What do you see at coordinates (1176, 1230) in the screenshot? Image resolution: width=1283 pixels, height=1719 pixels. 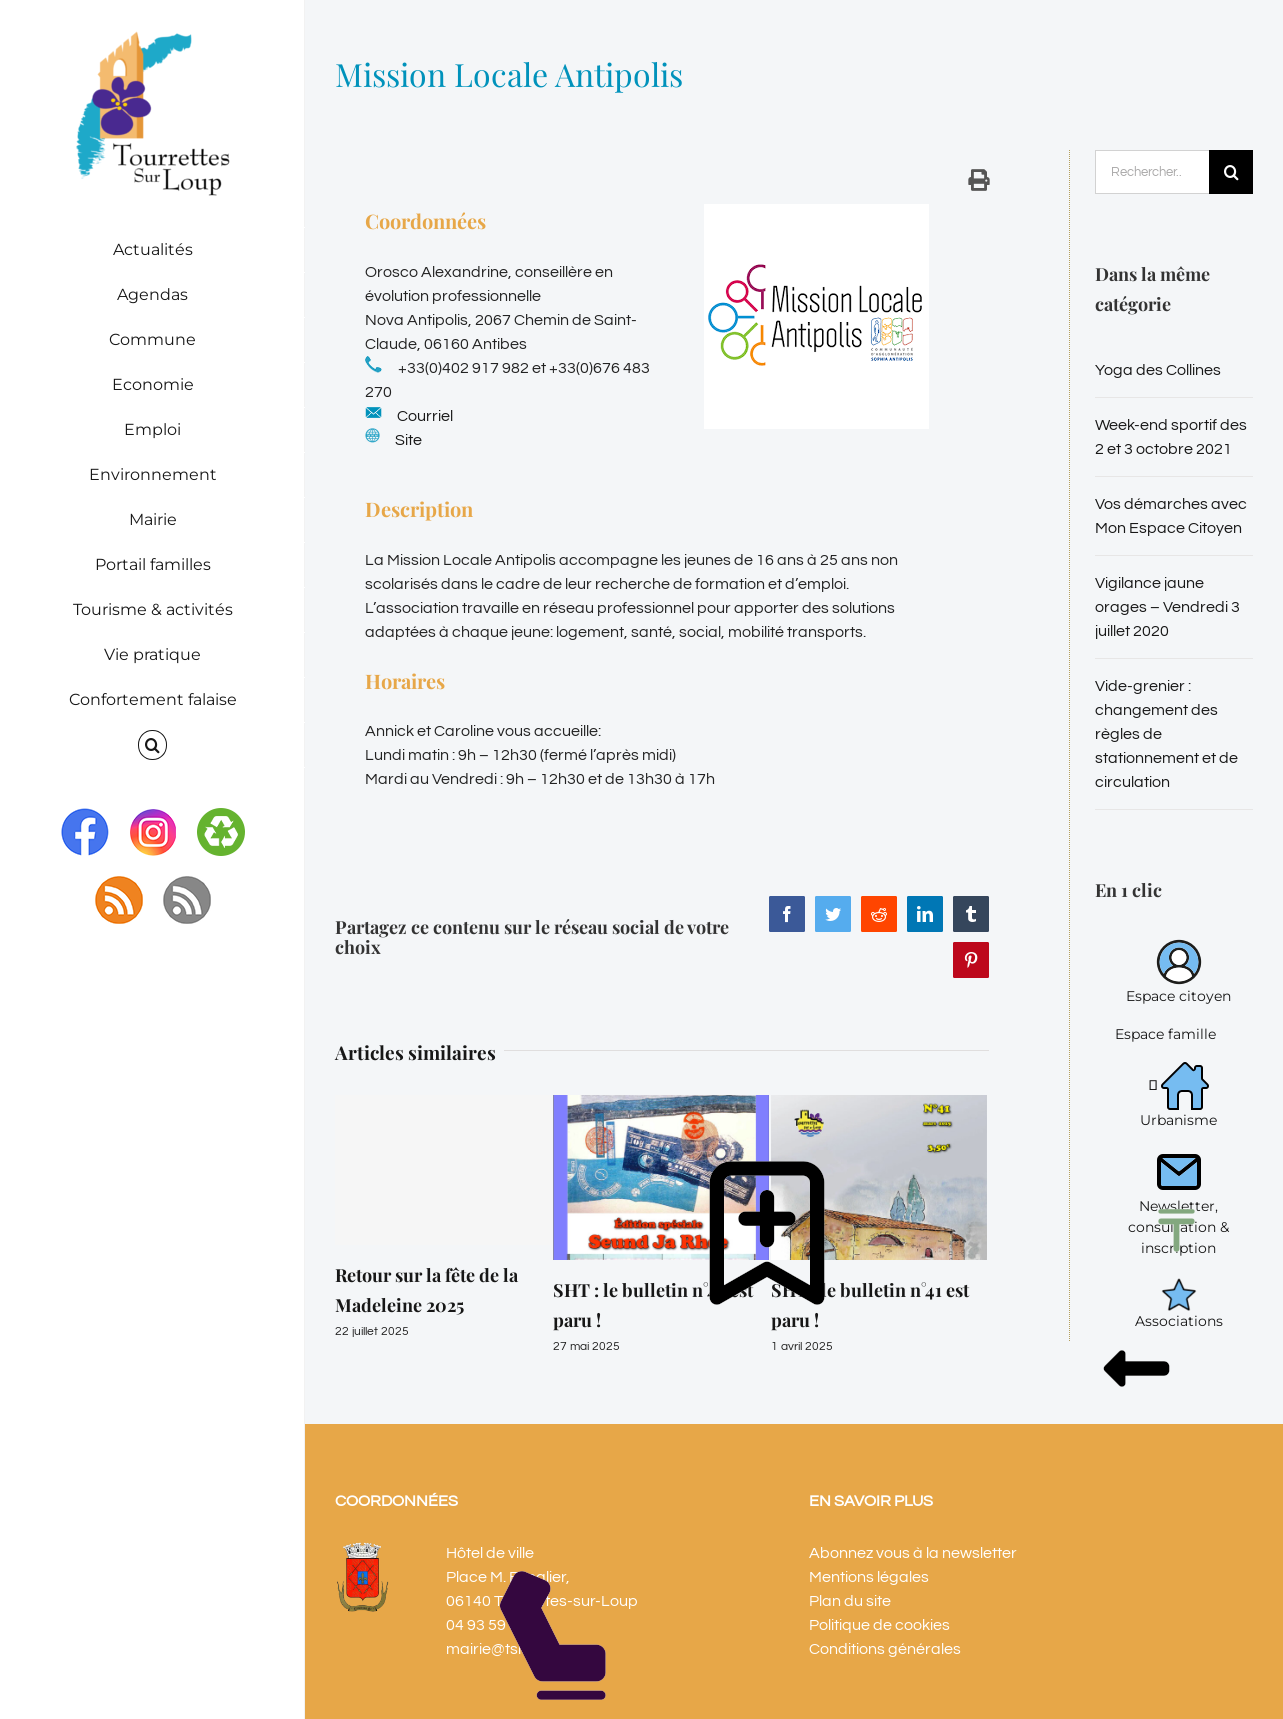 I see `indicates kazakhstani tenge currency` at bounding box center [1176, 1230].